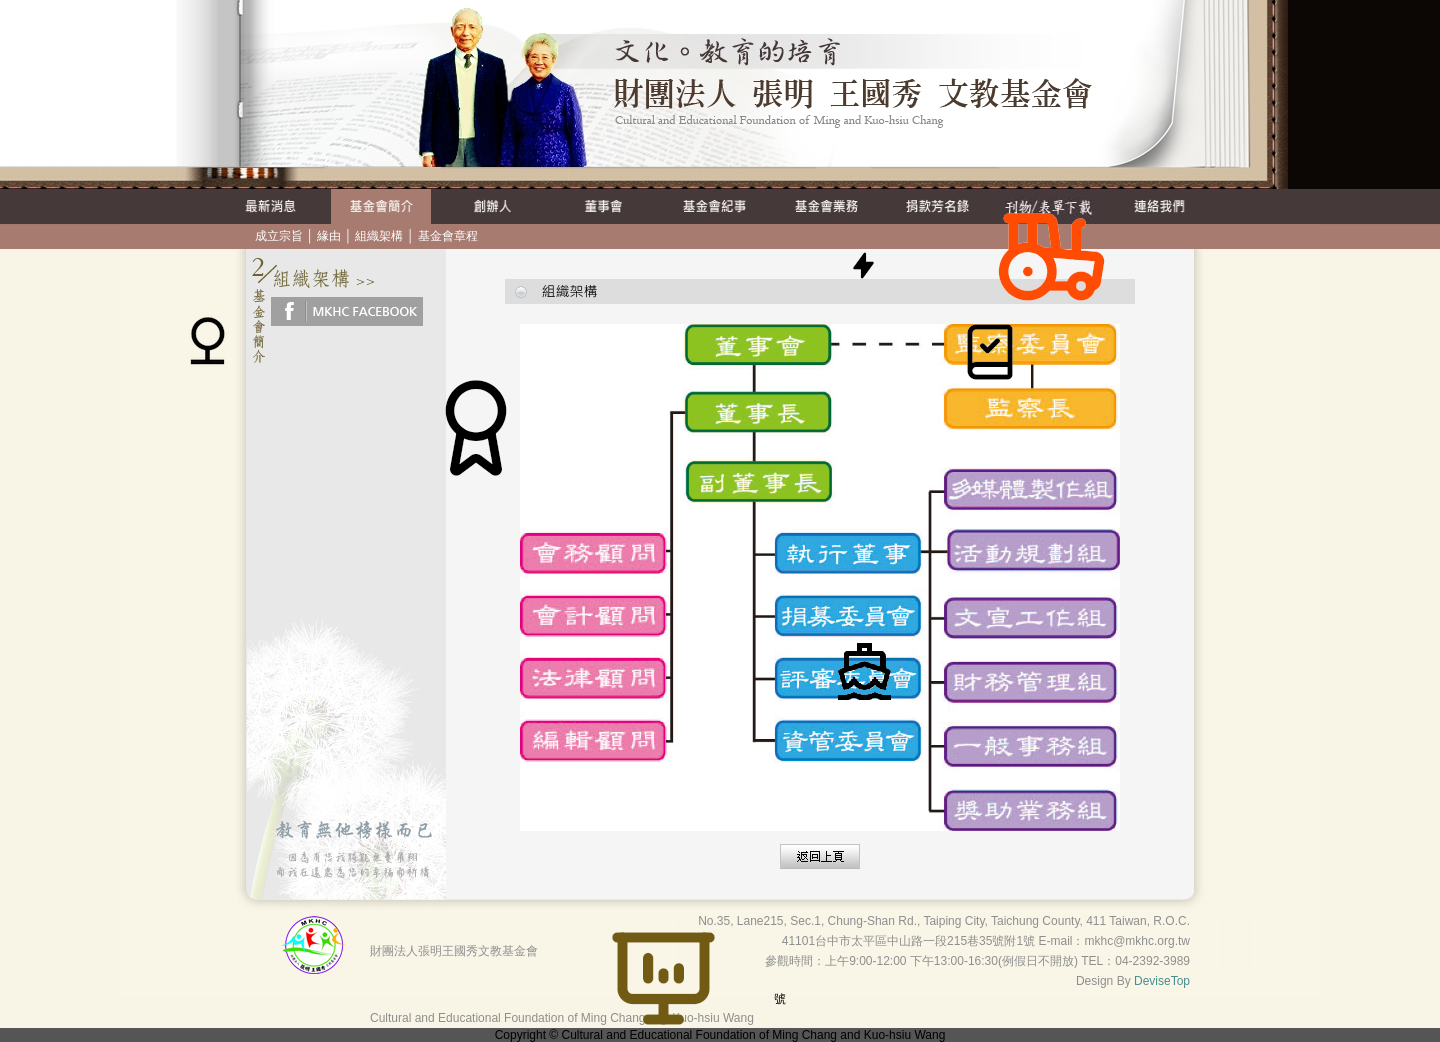 The height and width of the screenshot is (1042, 1440). What do you see at coordinates (863, 265) in the screenshot?
I see `indicates flash or lightning mode is enabled` at bounding box center [863, 265].